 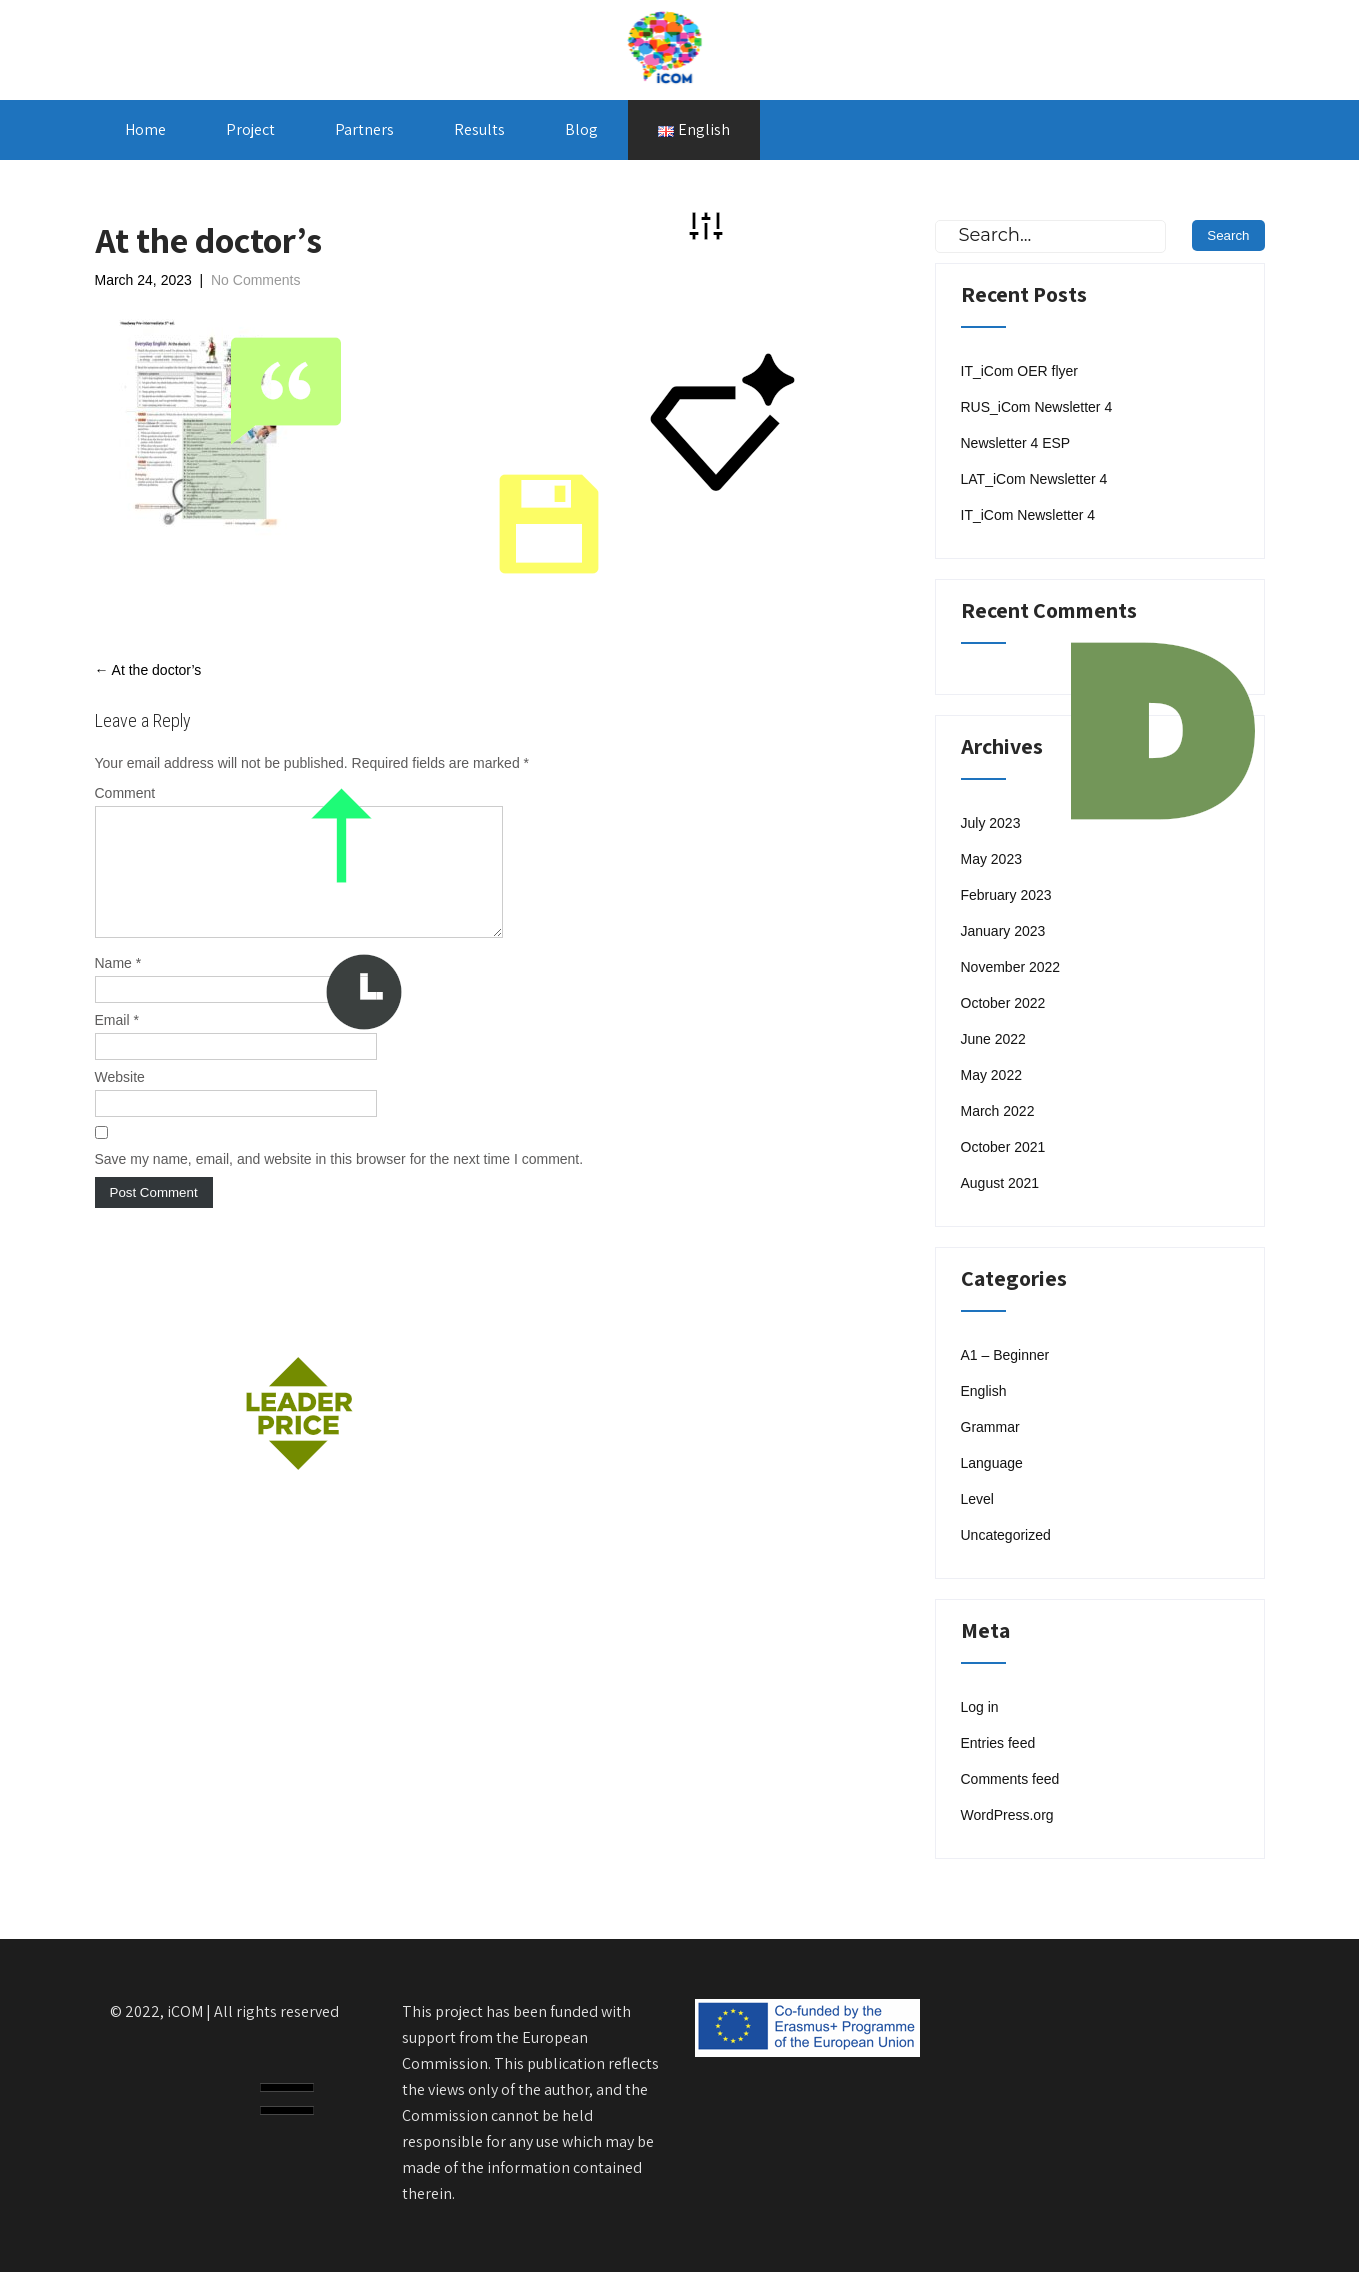 I want to click on save current file or document, so click(x=549, y=524).